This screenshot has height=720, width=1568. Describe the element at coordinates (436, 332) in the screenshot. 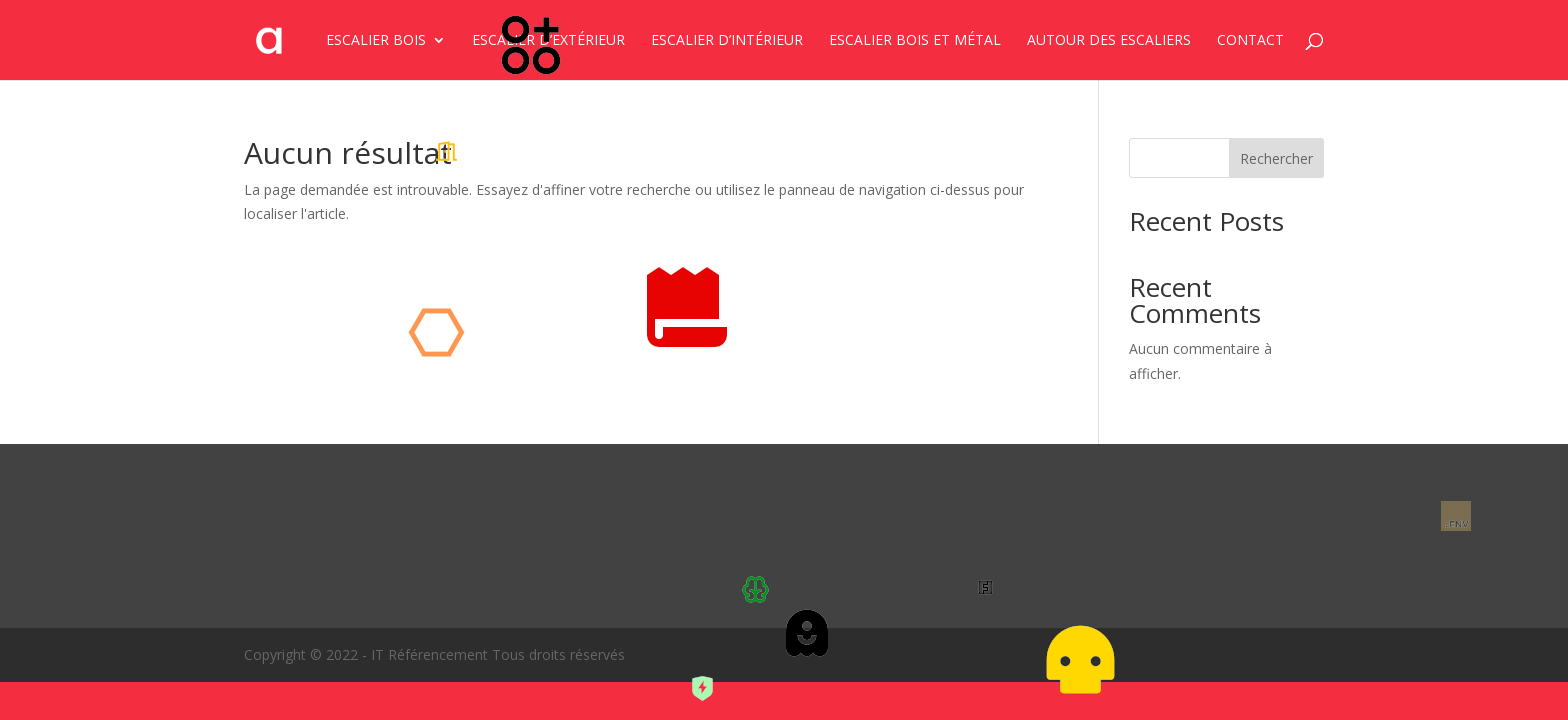

I see `select hexagon shape tool` at that location.